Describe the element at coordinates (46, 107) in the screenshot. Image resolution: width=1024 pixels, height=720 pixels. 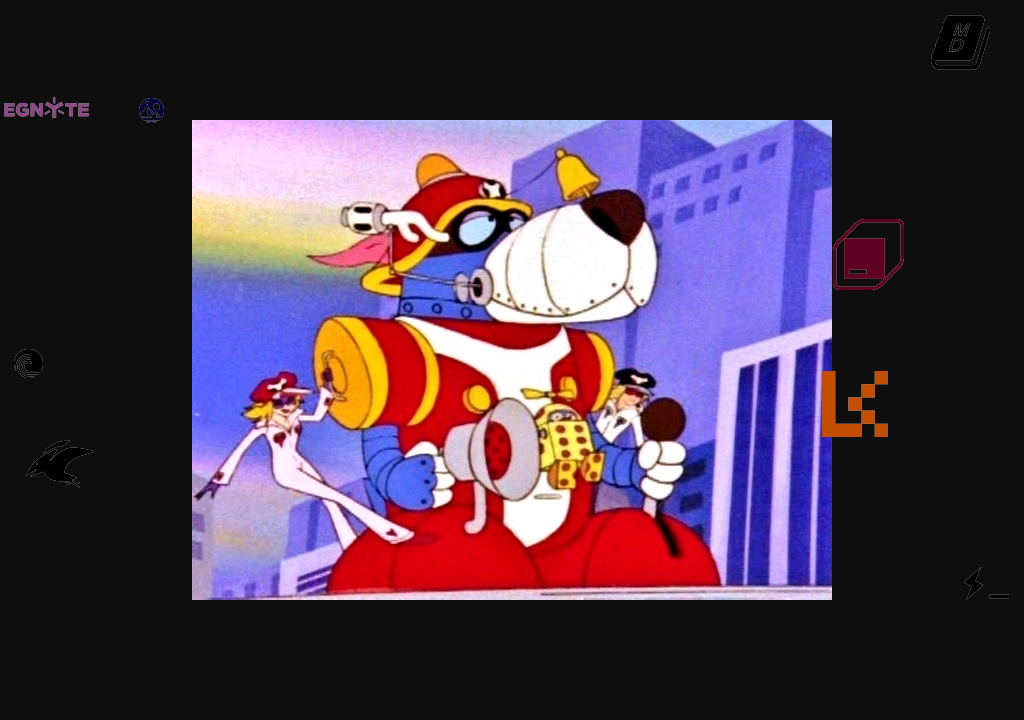
I see `open egnyte cloud storage app` at that location.